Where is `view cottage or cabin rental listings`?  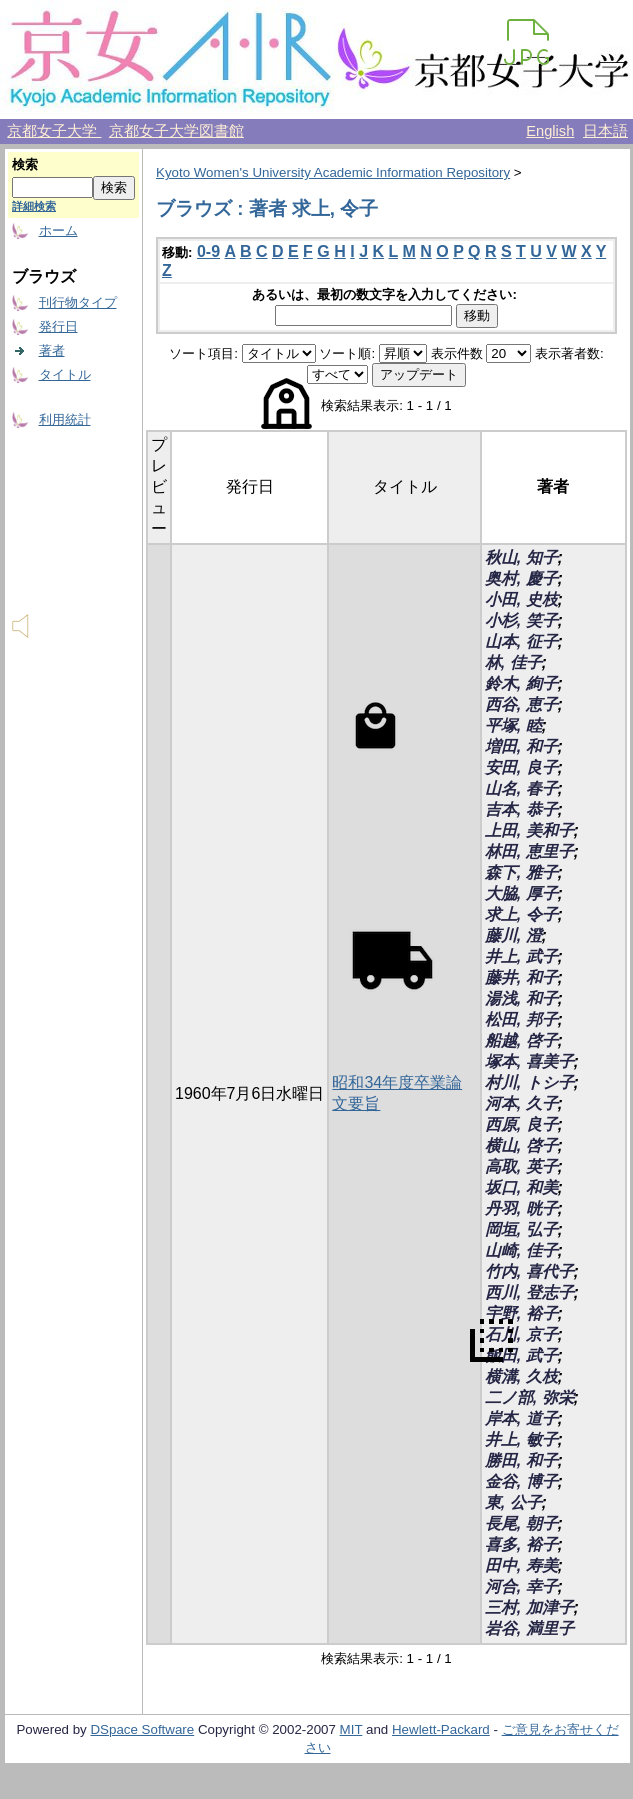 view cottage or cabin rental listings is located at coordinates (286, 403).